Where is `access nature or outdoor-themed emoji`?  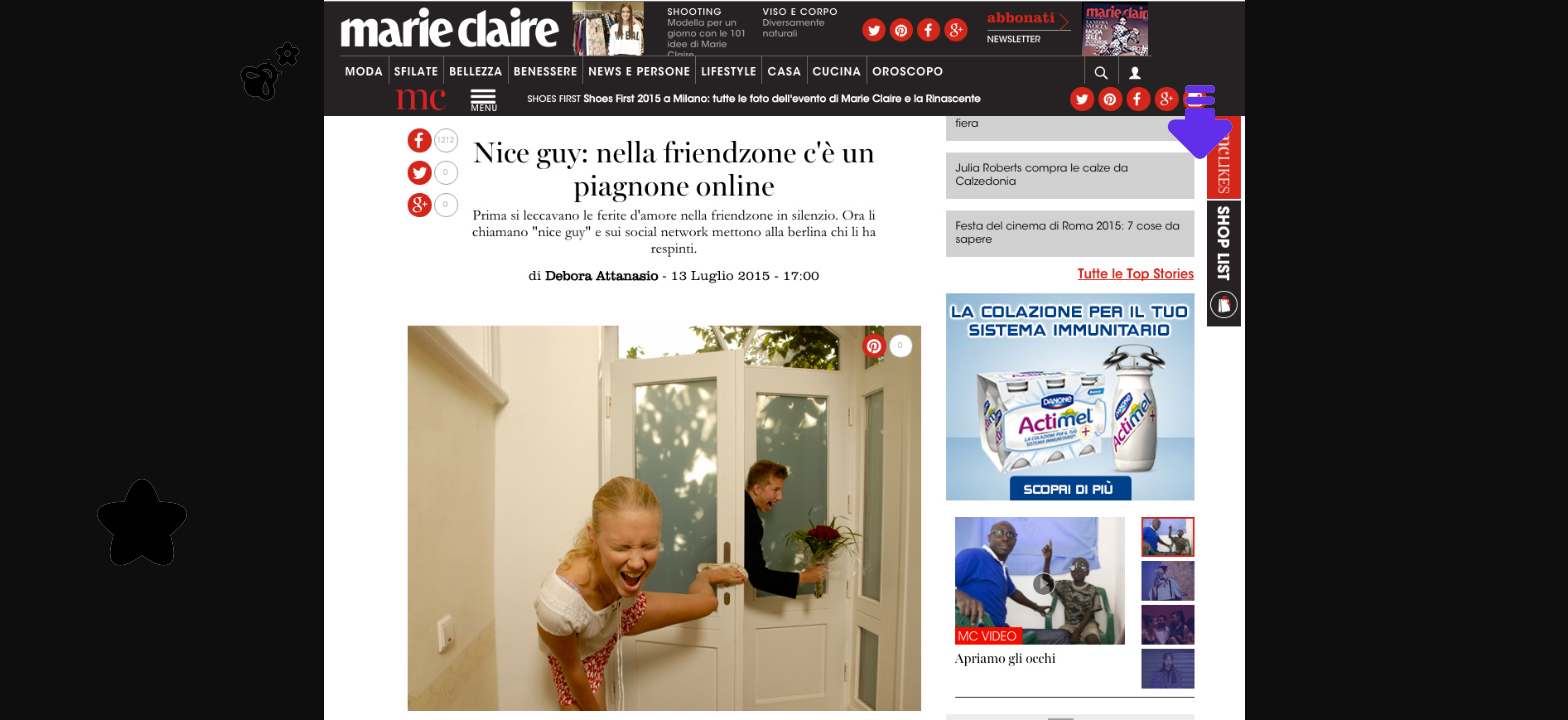
access nature or outdoor-themed emoji is located at coordinates (270, 71).